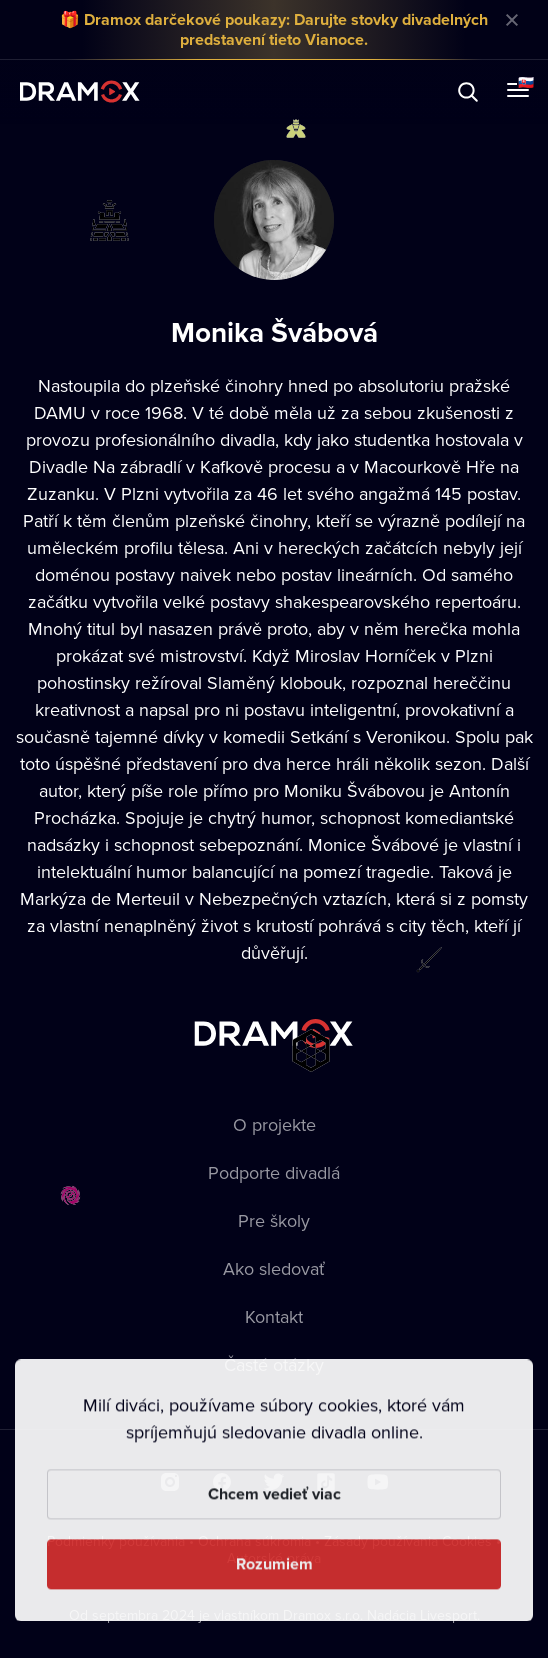 This screenshot has width=548, height=1658. Describe the element at coordinates (311, 1050) in the screenshot. I see `access hive or colony management features` at that location.